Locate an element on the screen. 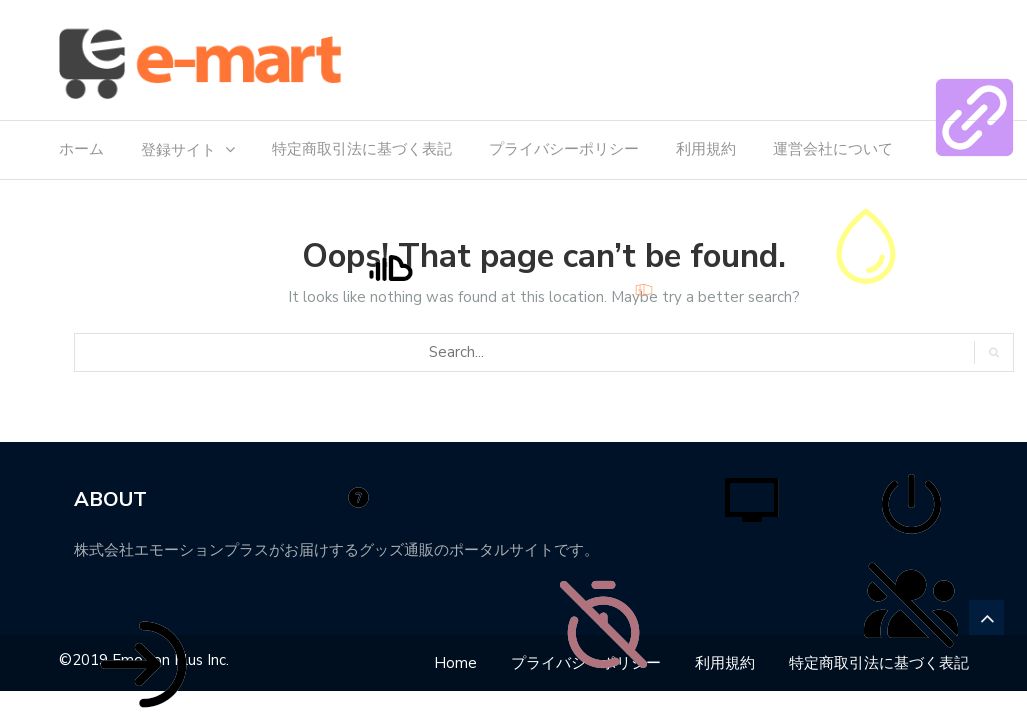 This screenshot has width=1027, height=720. open soundcloud is located at coordinates (391, 268).